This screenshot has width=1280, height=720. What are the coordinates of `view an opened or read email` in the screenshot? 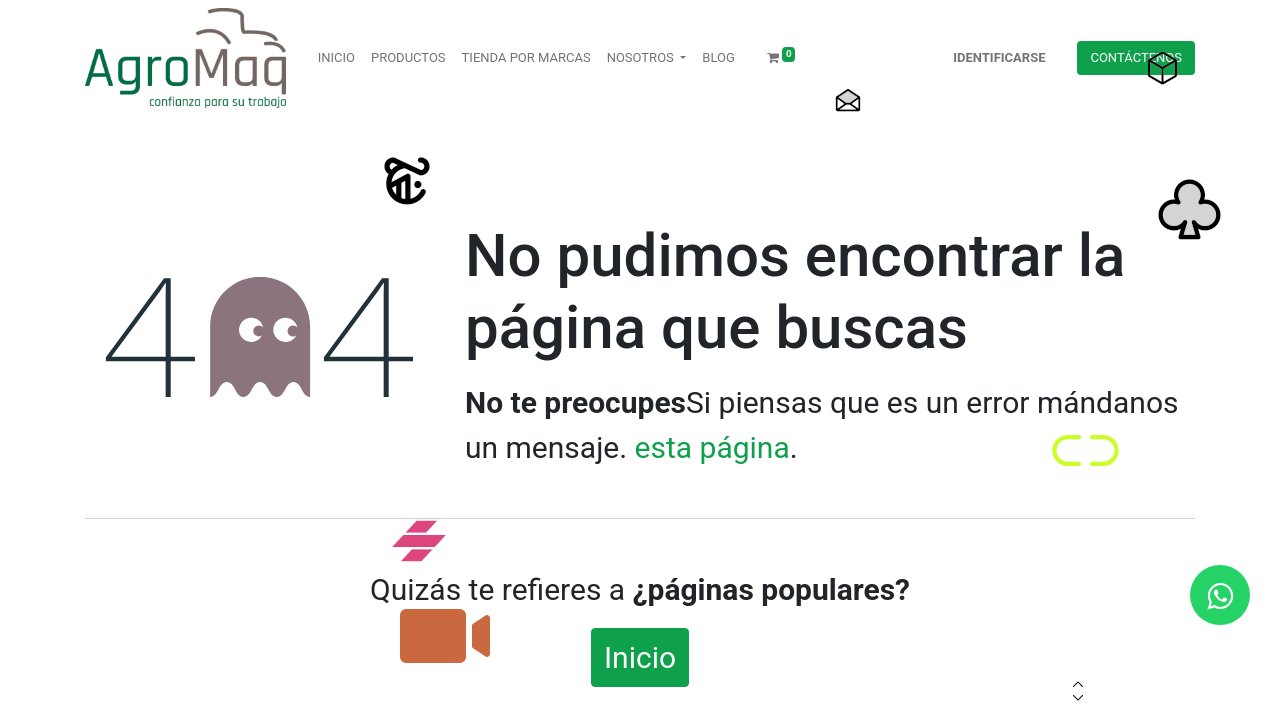 It's located at (848, 101).